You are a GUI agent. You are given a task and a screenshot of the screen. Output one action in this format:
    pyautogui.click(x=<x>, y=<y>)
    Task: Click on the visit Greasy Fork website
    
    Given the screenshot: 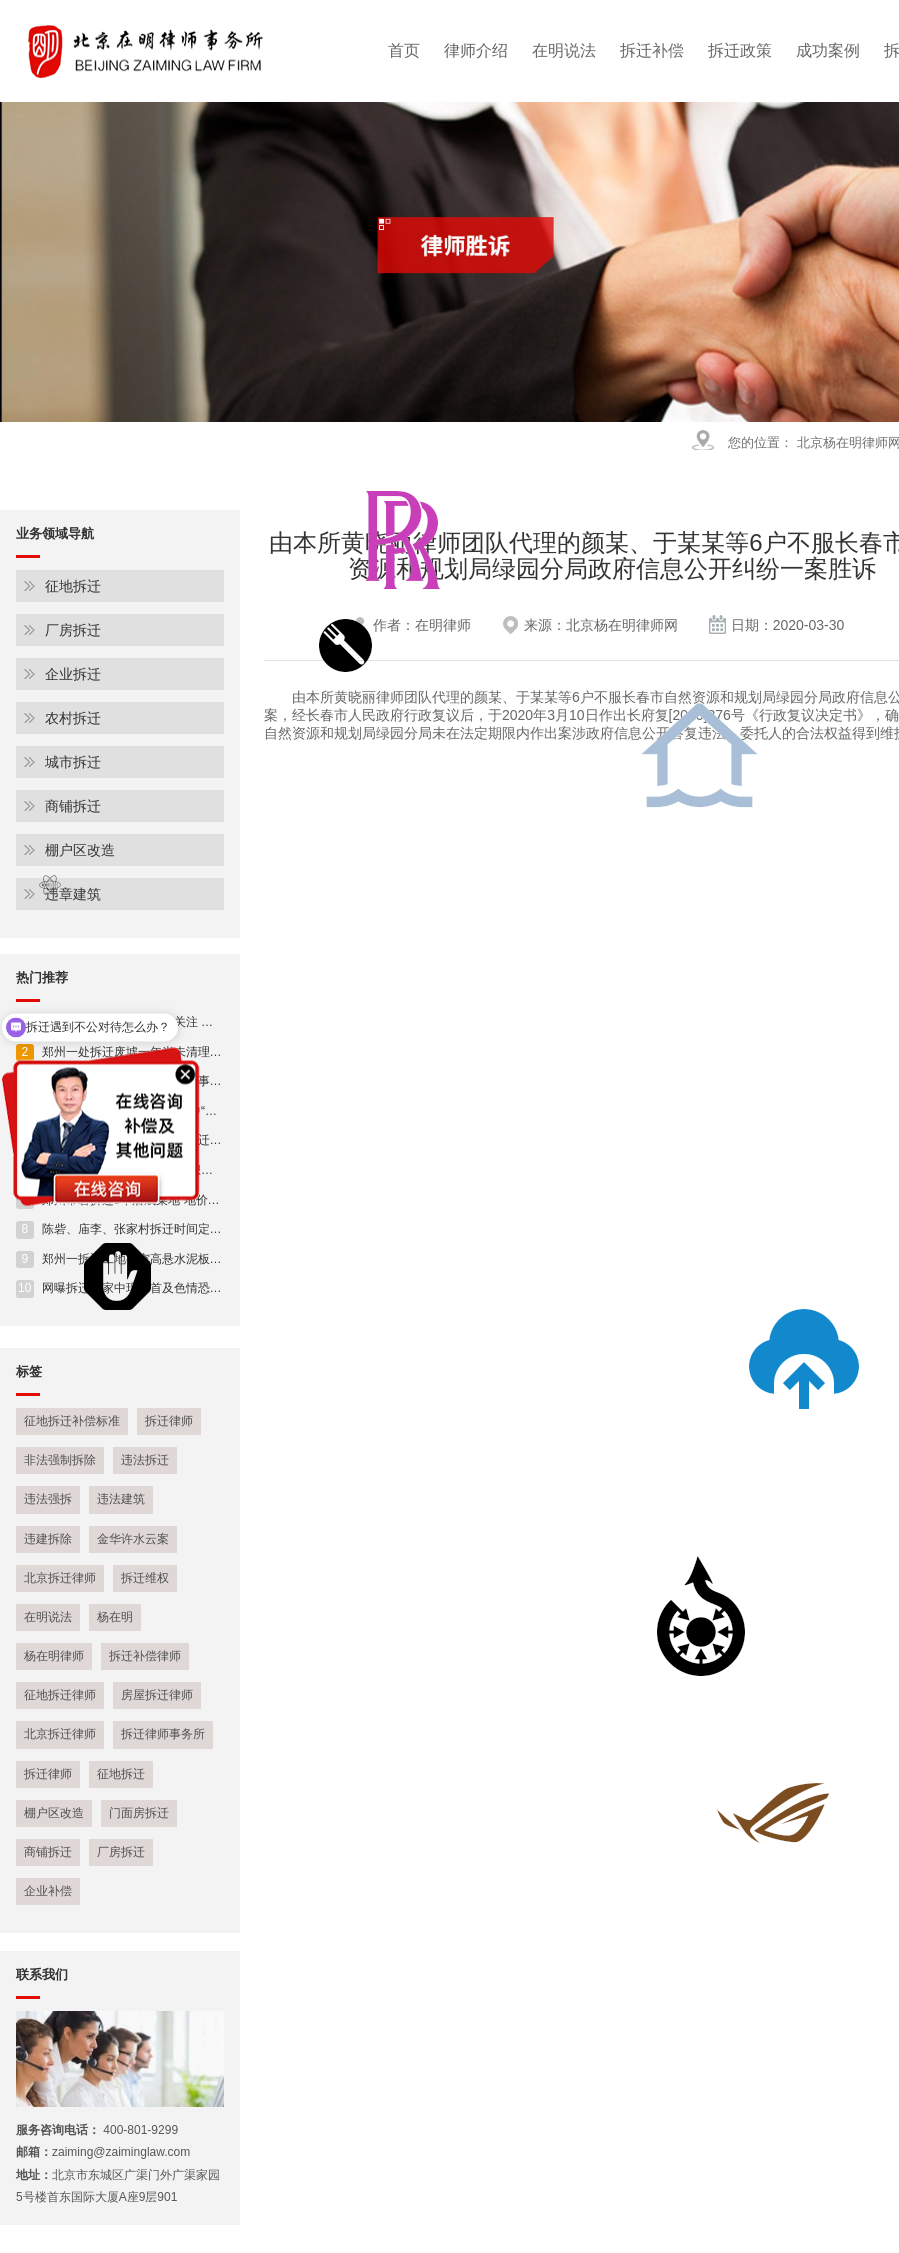 What is the action you would take?
    pyautogui.click(x=345, y=645)
    